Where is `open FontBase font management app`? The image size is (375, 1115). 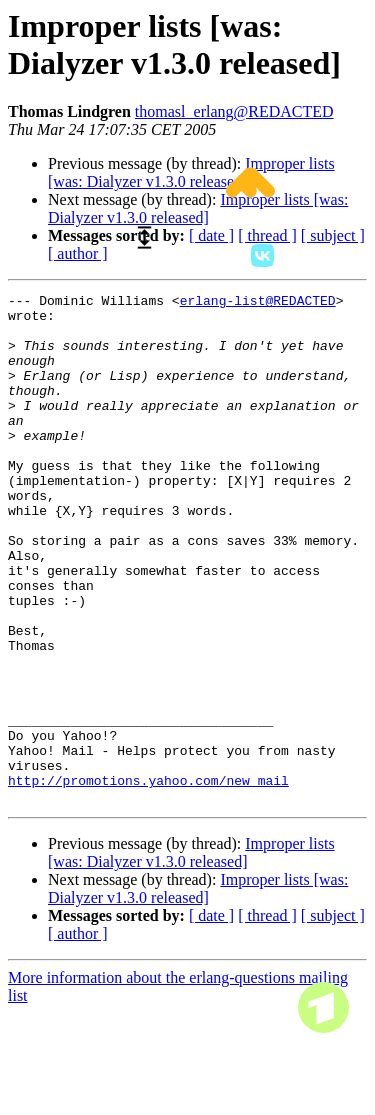
open FontBase font management app is located at coordinates (250, 182).